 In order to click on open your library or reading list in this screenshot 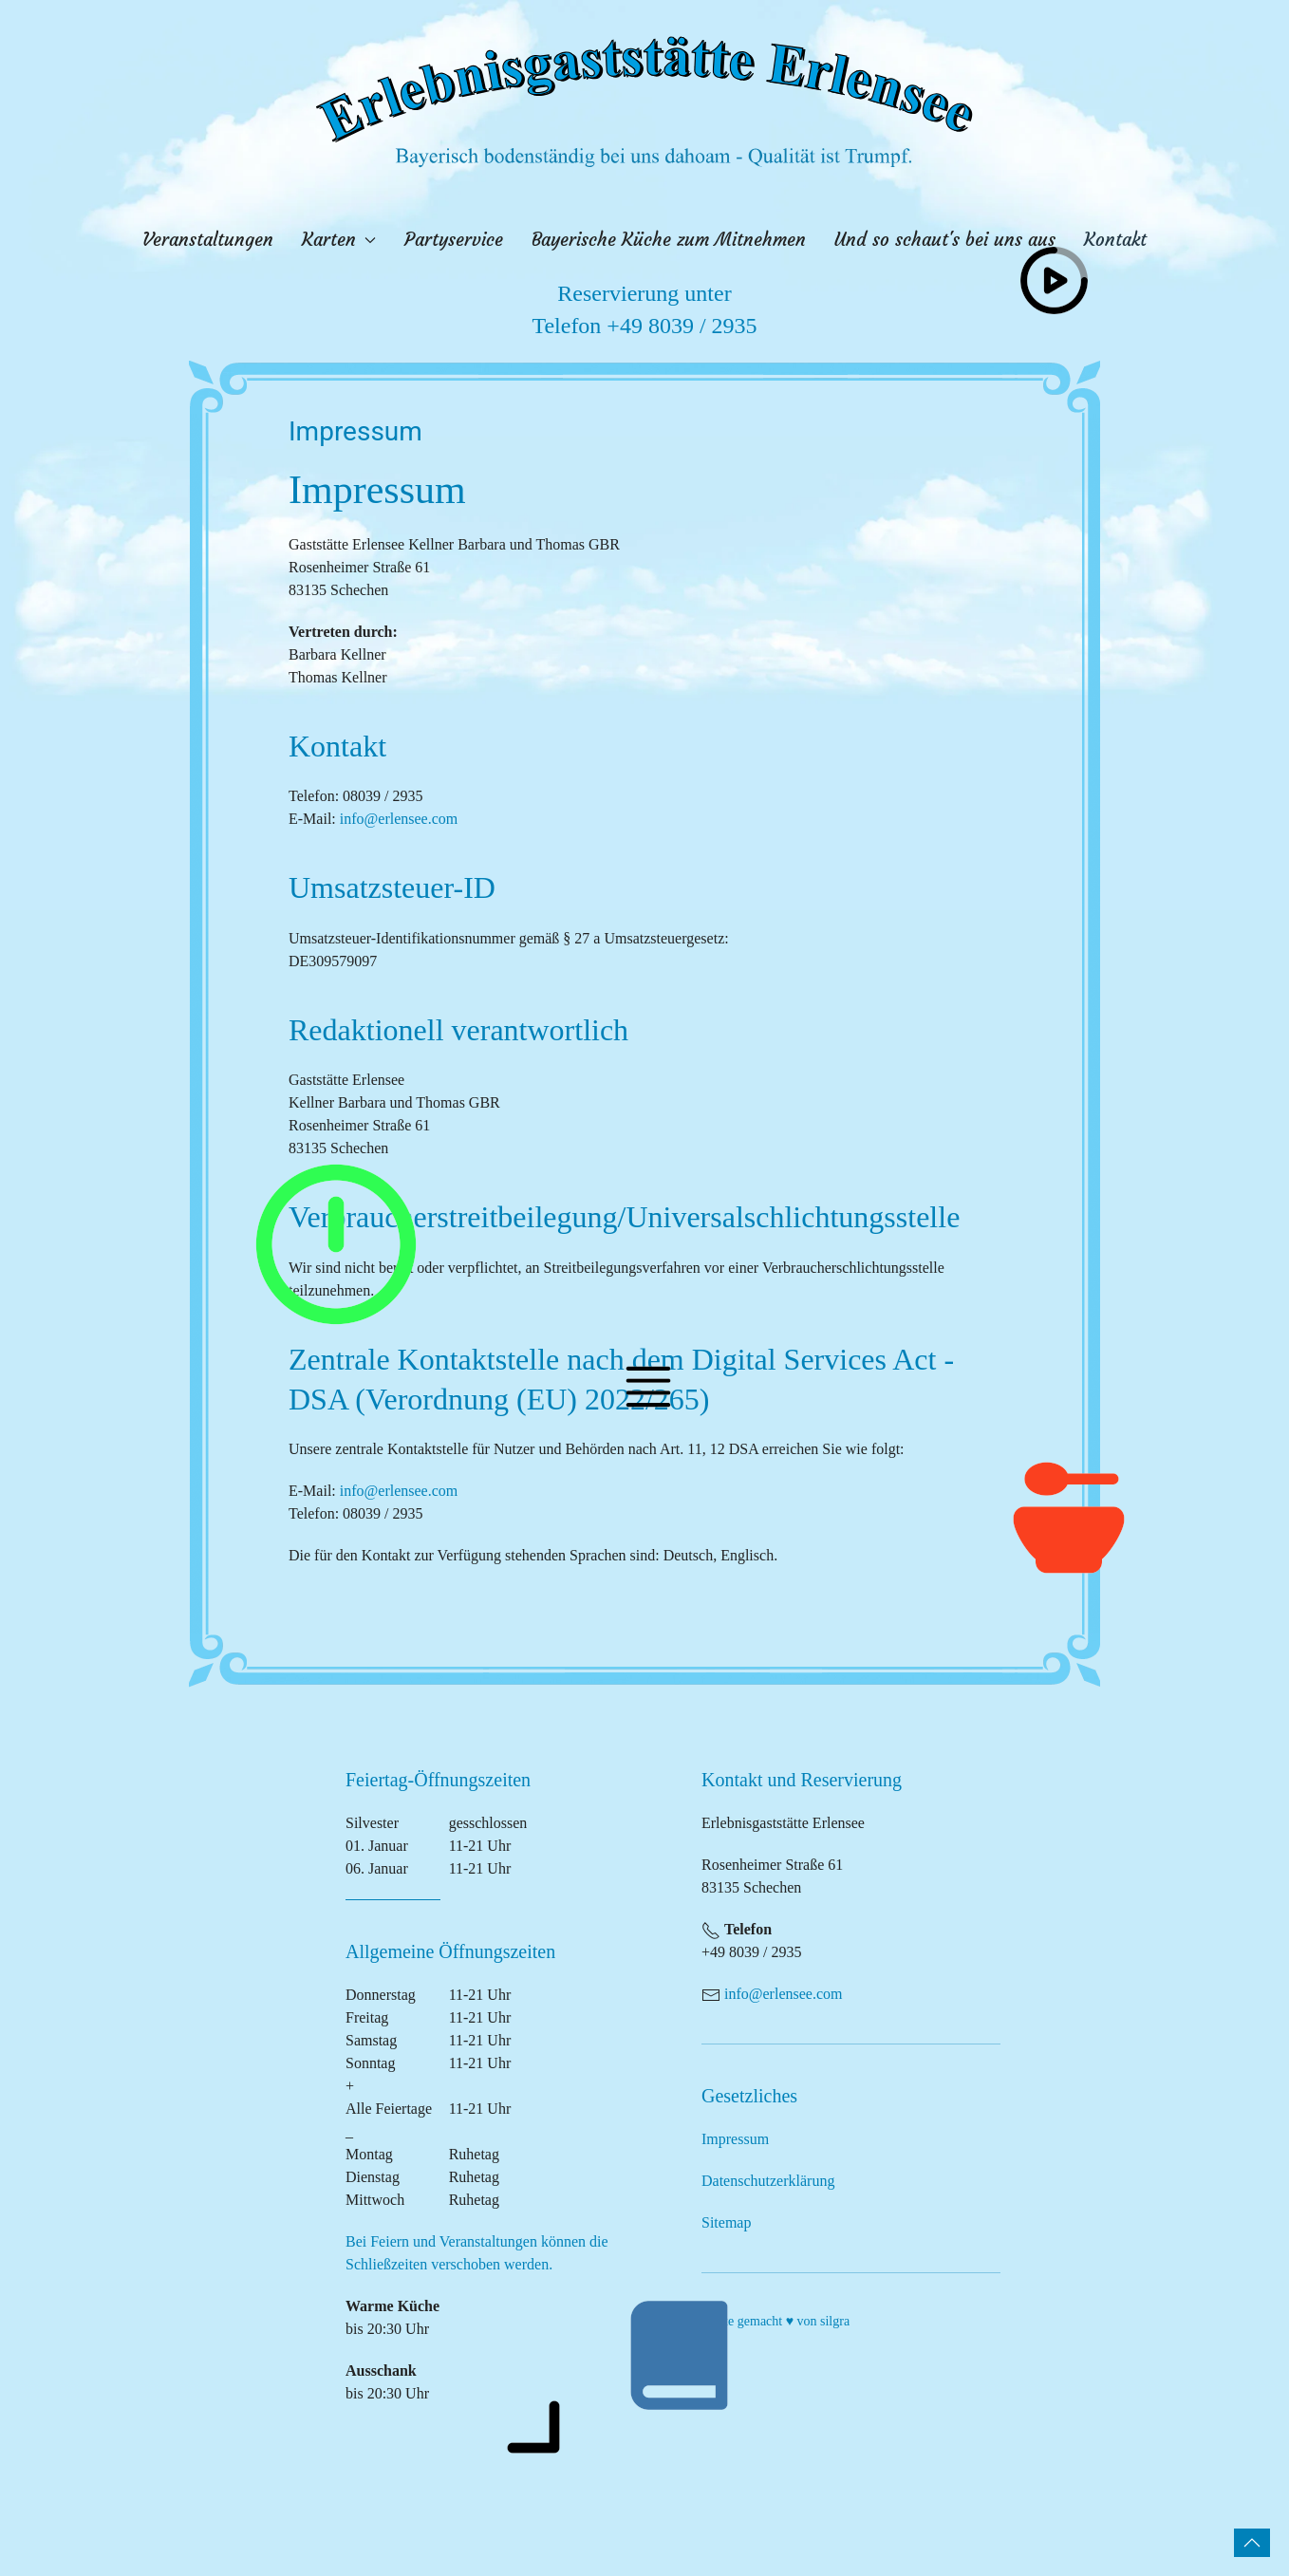, I will do `click(679, 2355)`.